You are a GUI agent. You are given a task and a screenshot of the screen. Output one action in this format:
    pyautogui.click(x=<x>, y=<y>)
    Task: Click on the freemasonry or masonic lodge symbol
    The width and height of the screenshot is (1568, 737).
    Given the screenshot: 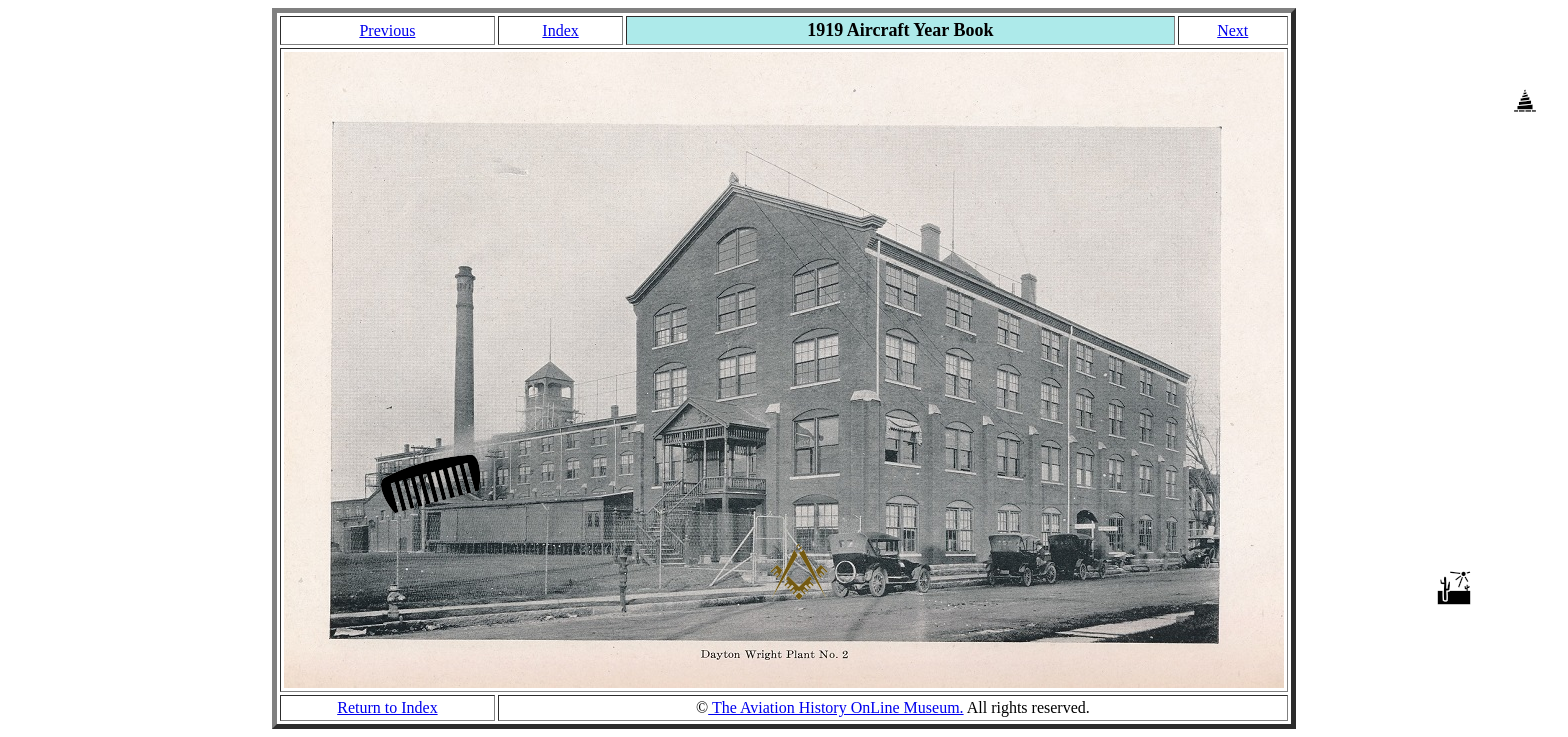 What is the action you would take?
    pyautogui.click(x=799, y=572)
    